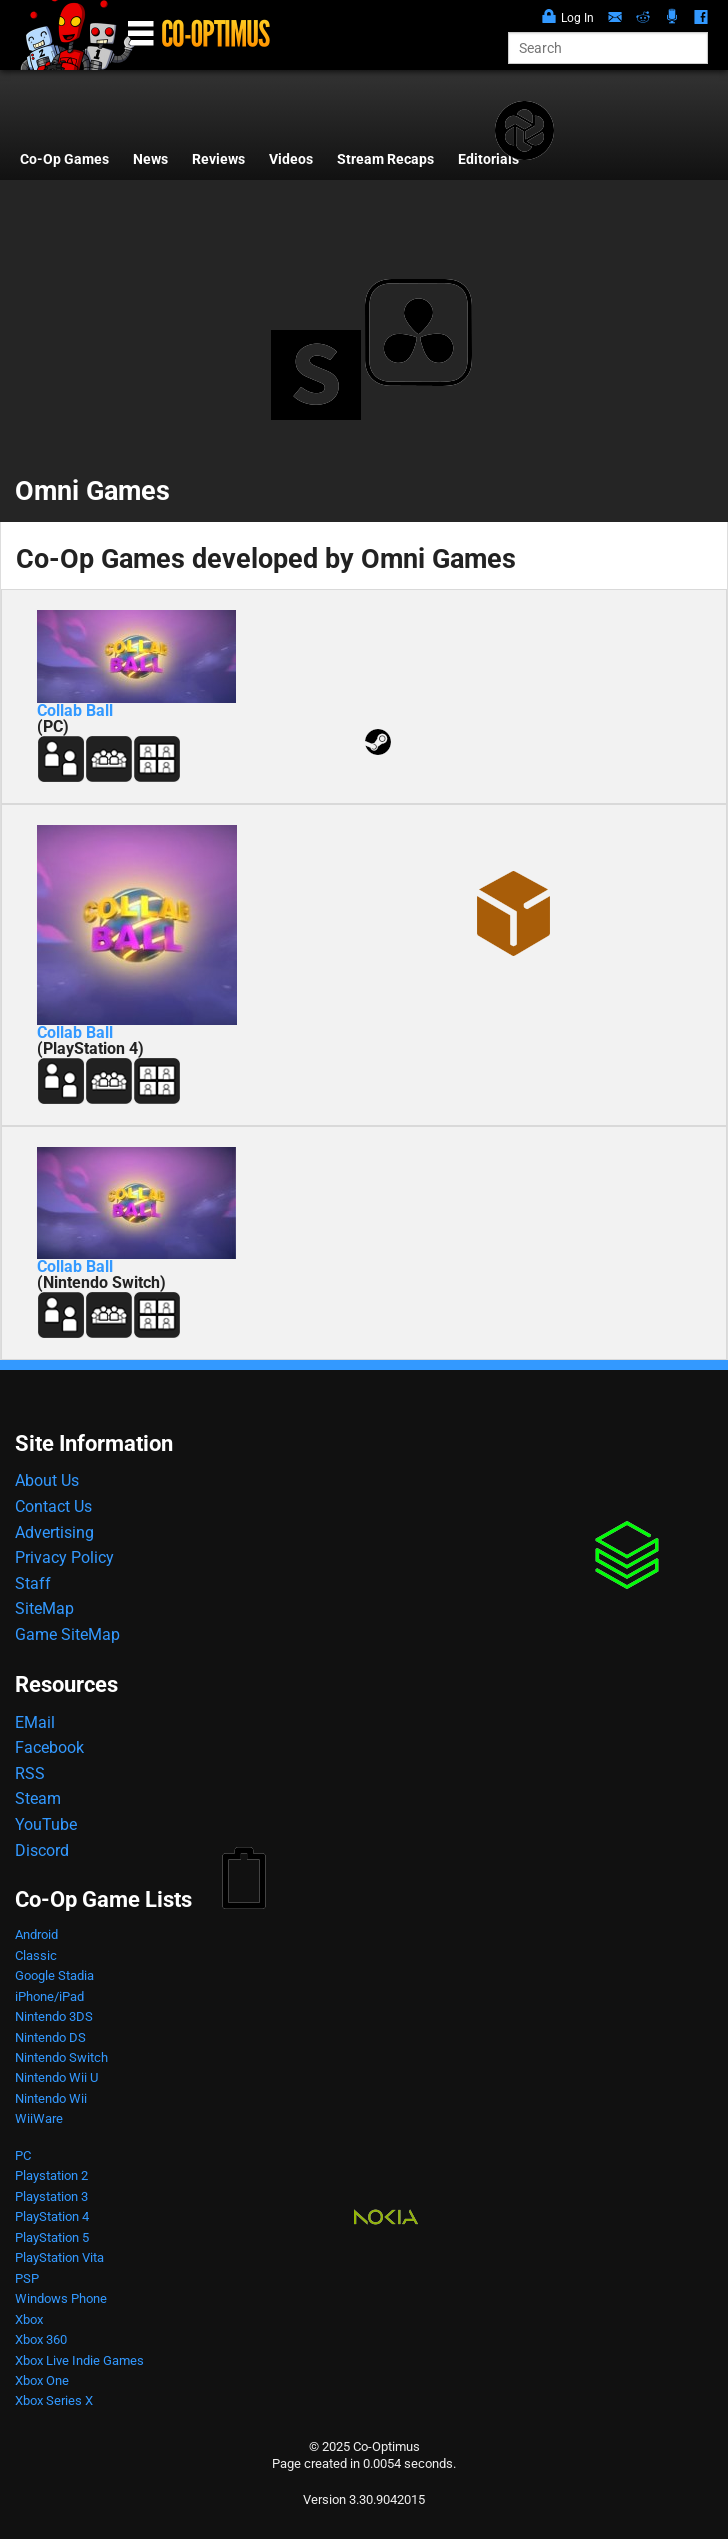  Describe the element at coordinates (378, 742) in the screenshot. I see `open Steam gaming platform` at that location.